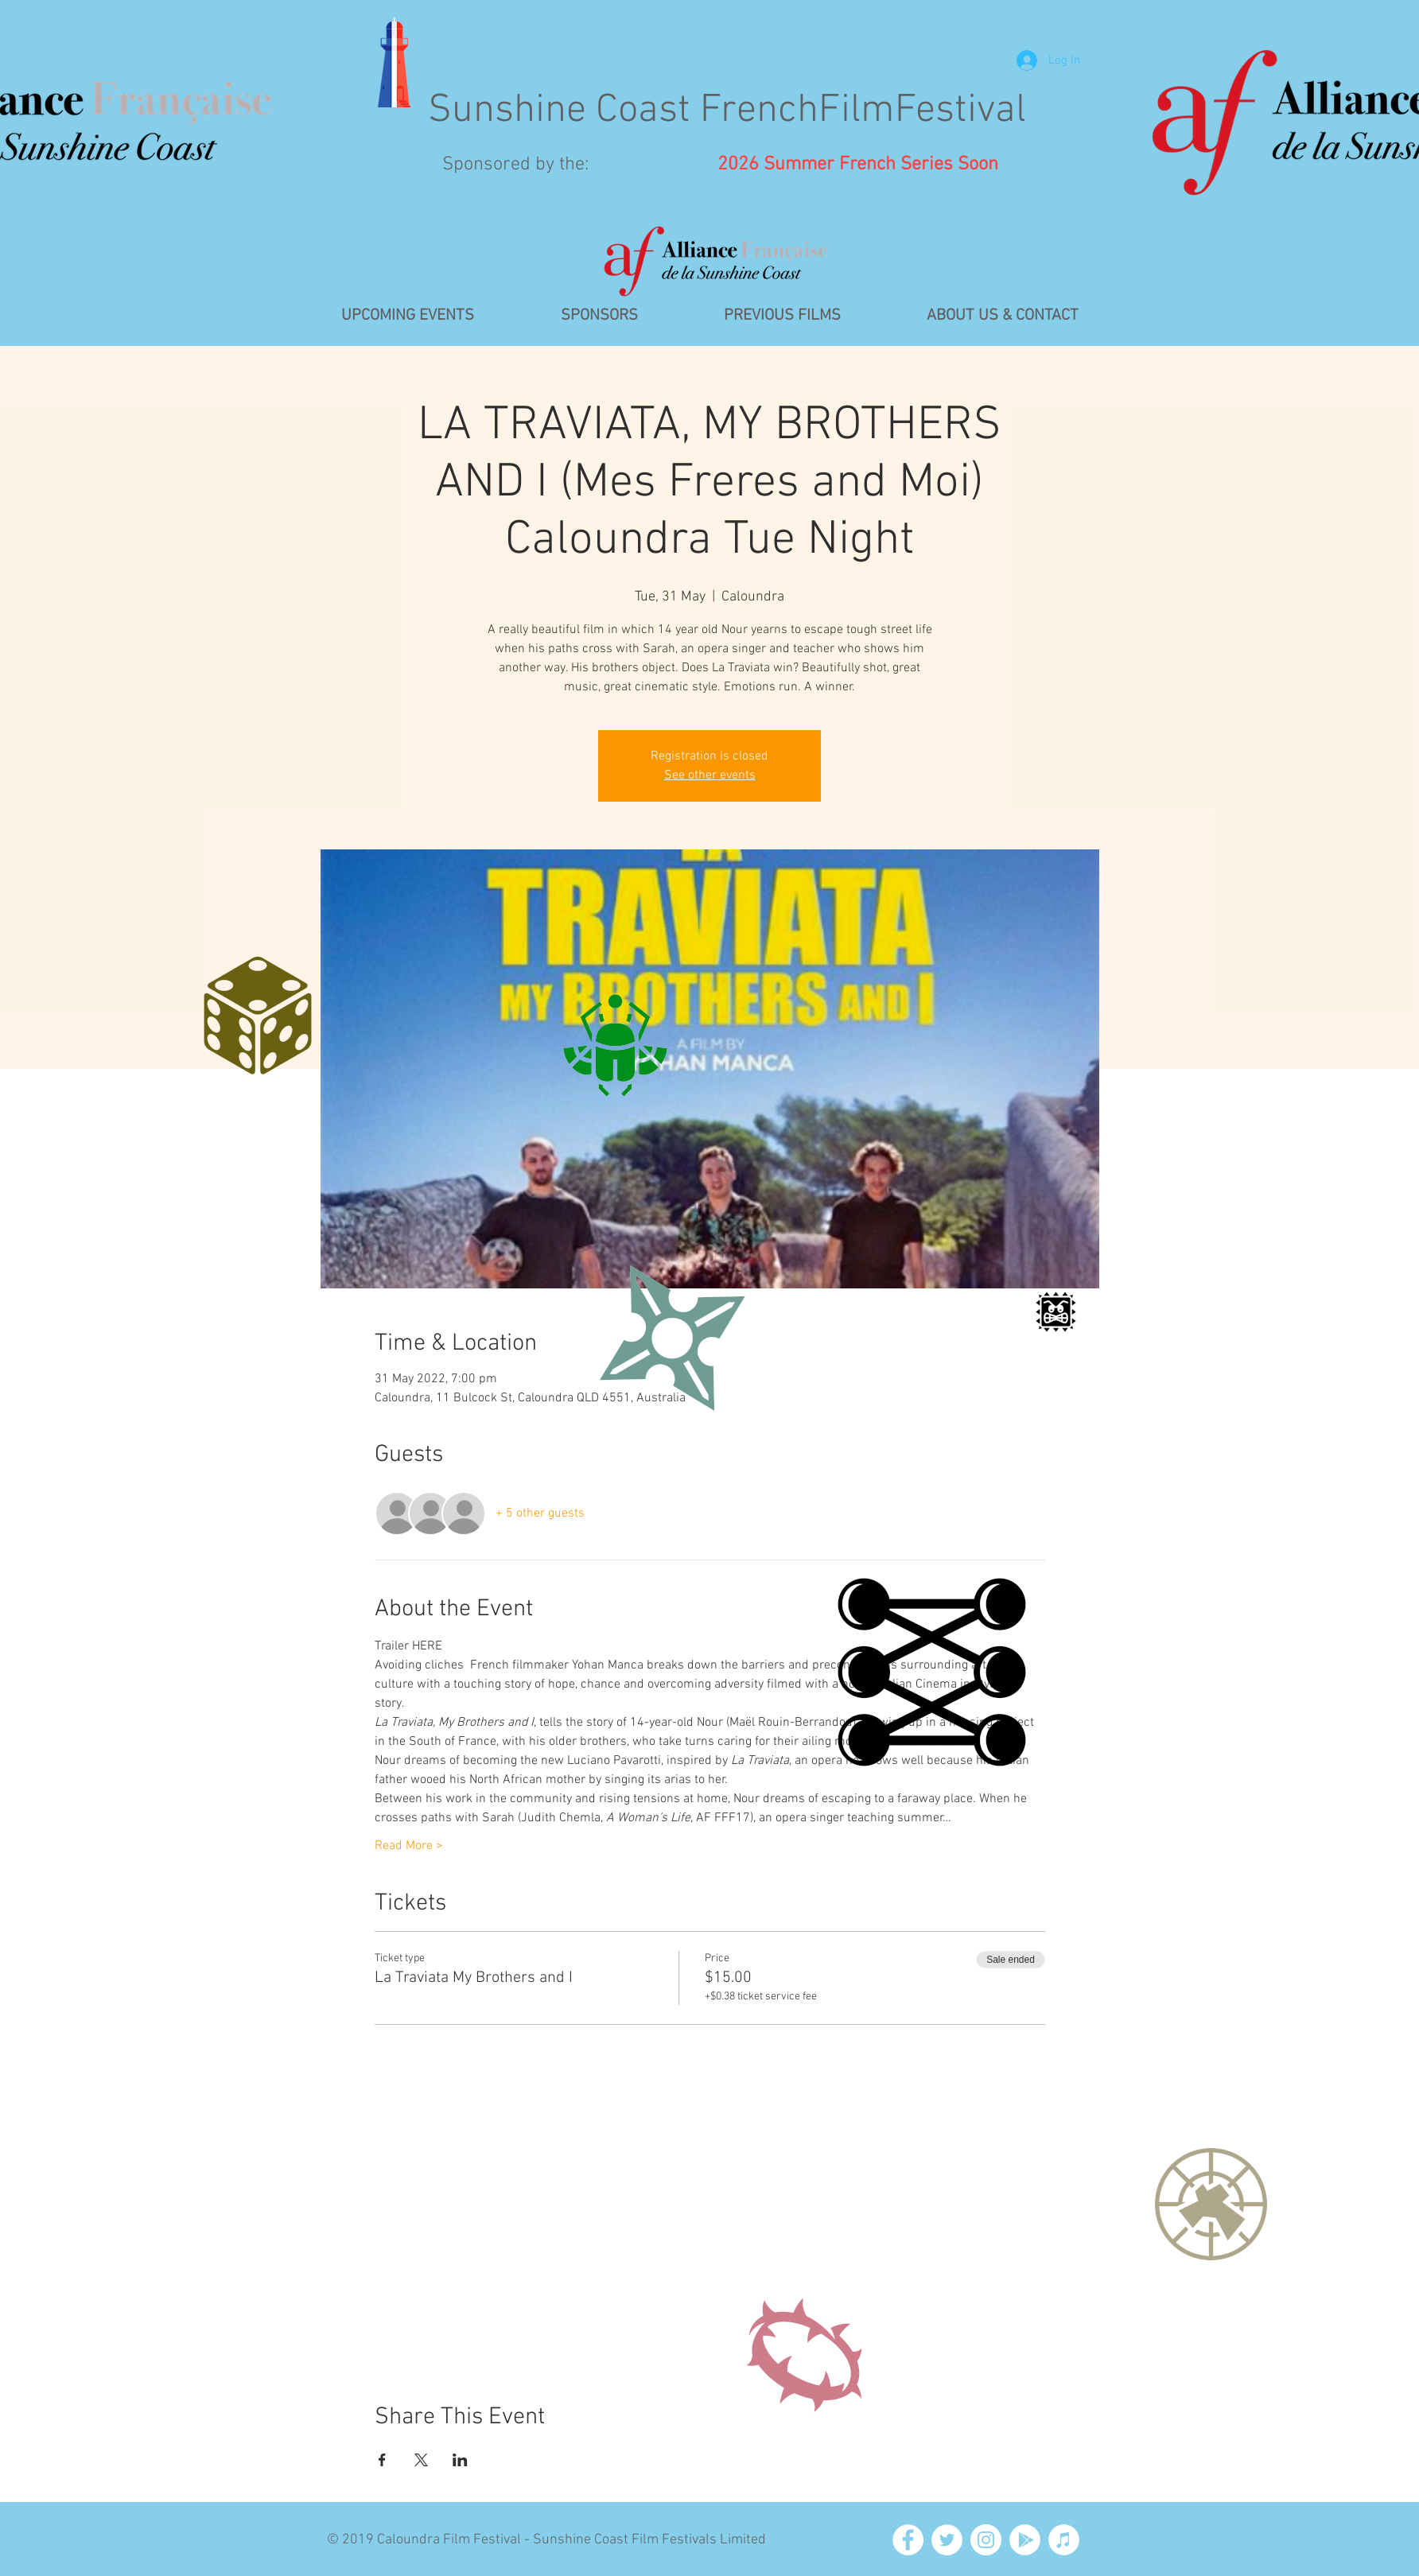 The width and height of the screenshot is (1419, 2576). What do you see at coordinates (1211, 2204) in the screenshot?
I see `view radar or detection range settings` at bounding box center [1211, 2204].